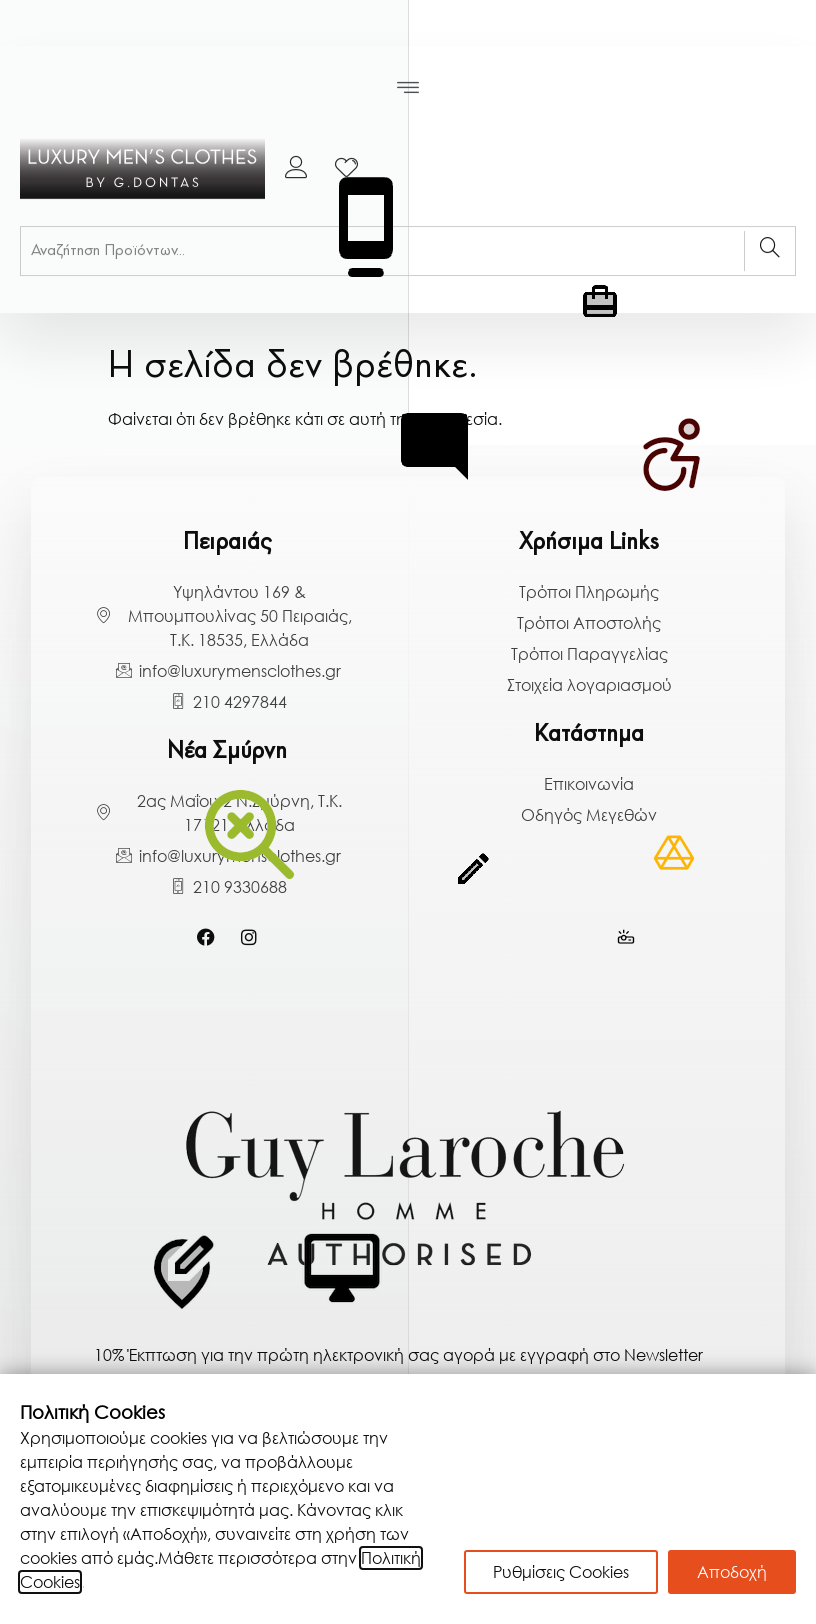  Describe the element at coordinates (366, 227) in the screenshot. I see `dock your device to a charging station` at that location.